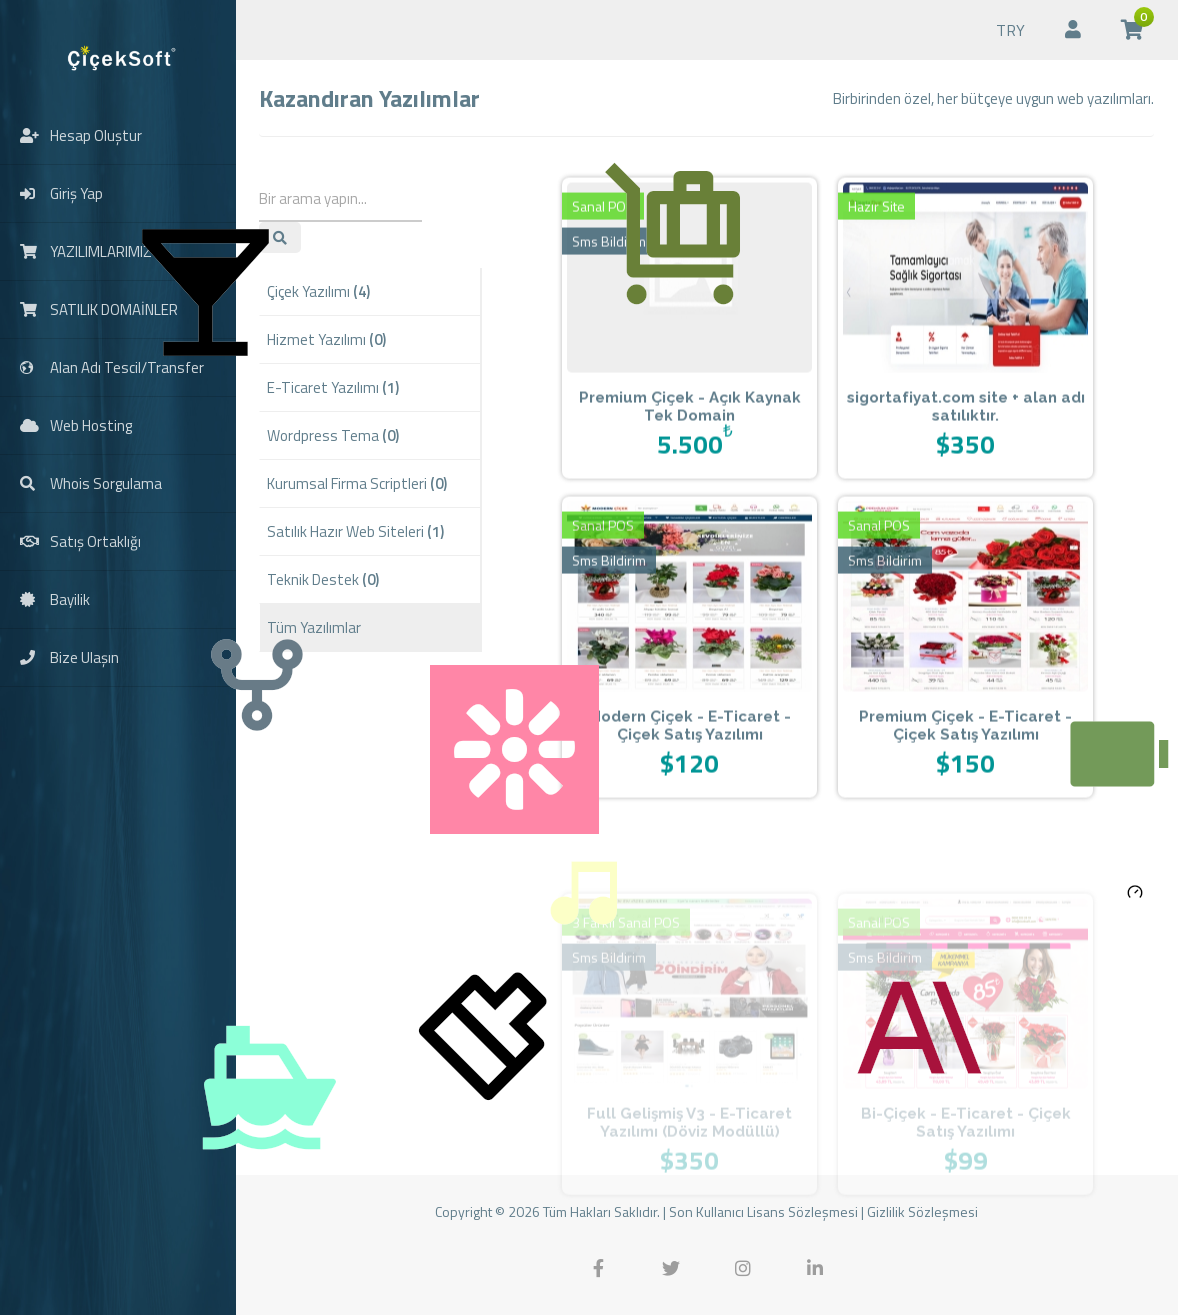 This screenshot has height=1315, width=1178. What do you see at coordinates (1135, 892) in the screenshot?
I see `increase playback speed` at bounding box center [1135, 892].